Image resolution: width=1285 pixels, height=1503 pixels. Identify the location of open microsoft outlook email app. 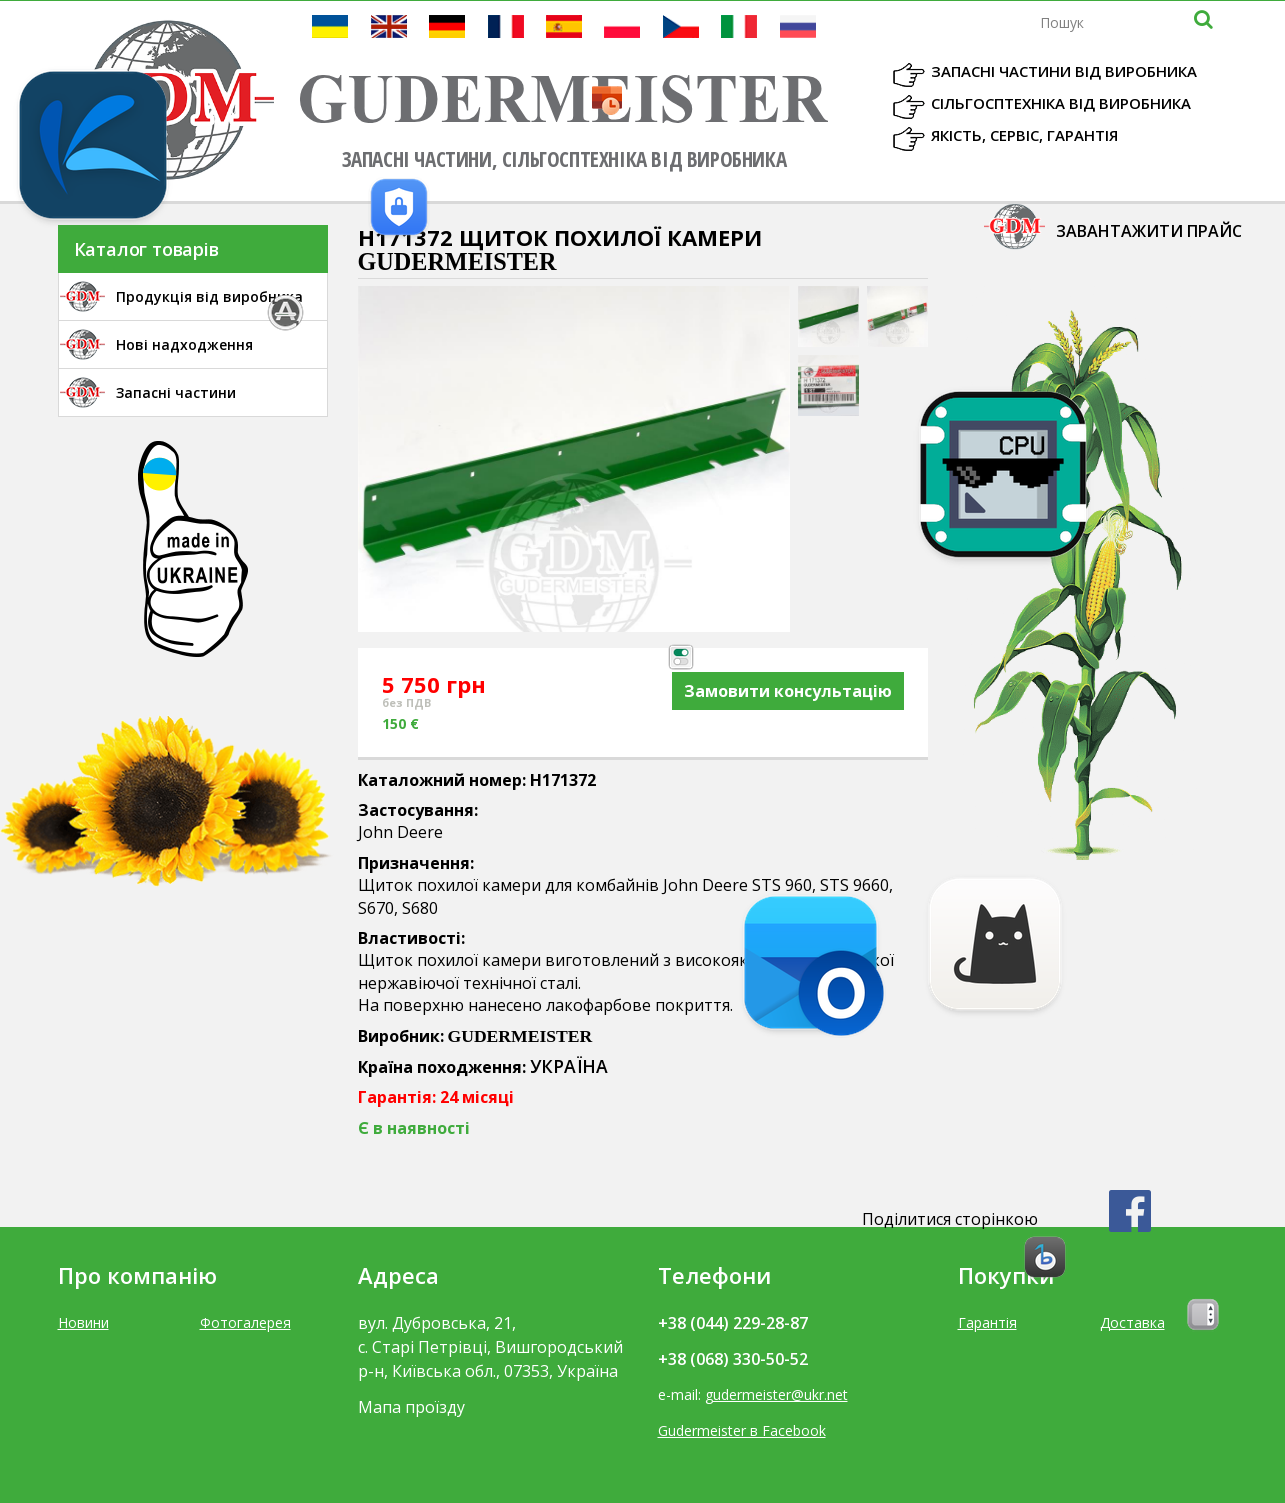
(810, 962).